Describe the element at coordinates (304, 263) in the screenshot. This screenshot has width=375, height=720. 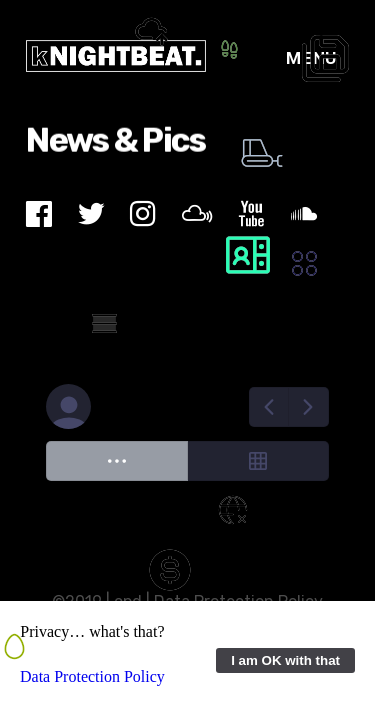
I see `open app drawer or menu grid` at that location.